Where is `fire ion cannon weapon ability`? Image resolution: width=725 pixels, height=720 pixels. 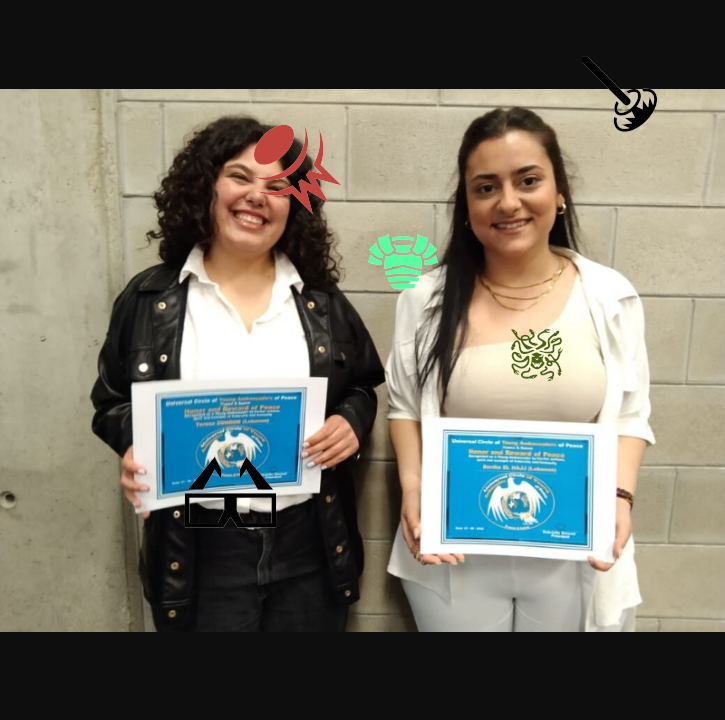
fire ion cannon weapon ability is located at coordinates (619, 94).